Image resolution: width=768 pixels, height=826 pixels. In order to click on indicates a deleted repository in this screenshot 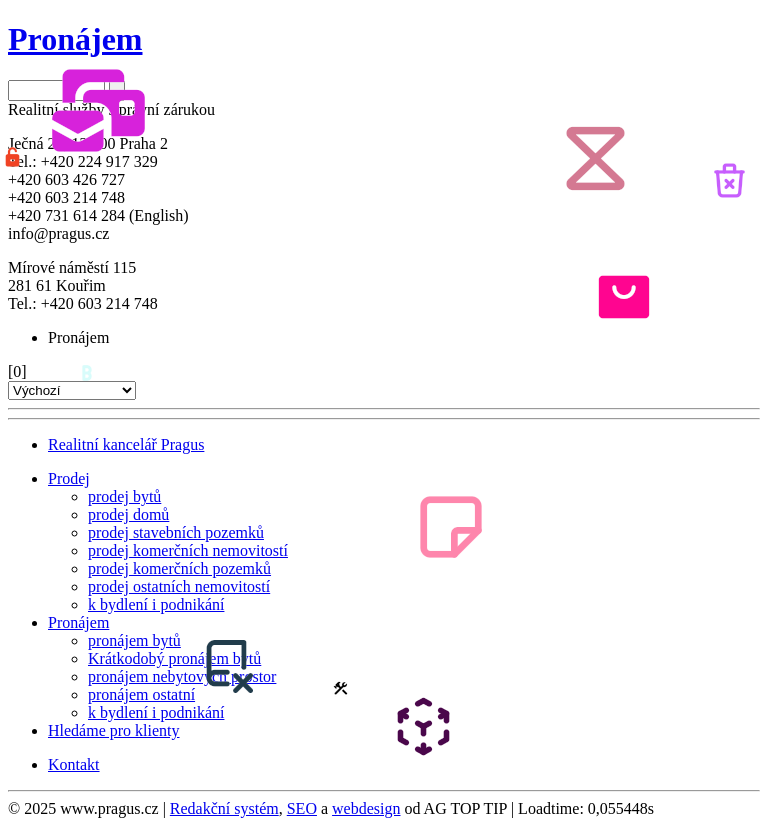, I will do `click(226, 666)`.